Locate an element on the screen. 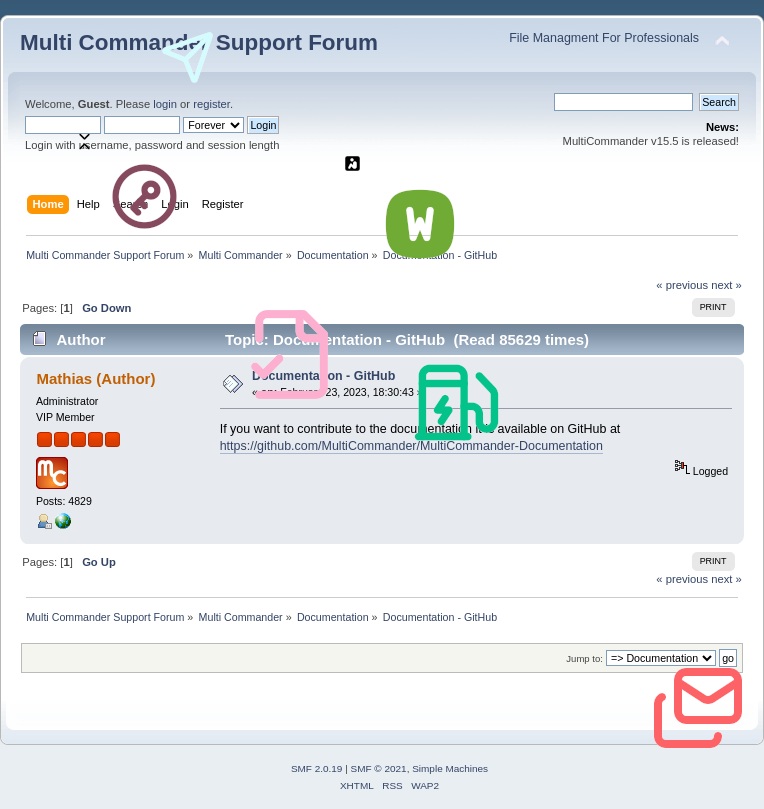 The width and height of the screenshot is (764, 809). app icon for a service or brand starting with "W" is located at coordinates (420, 224).